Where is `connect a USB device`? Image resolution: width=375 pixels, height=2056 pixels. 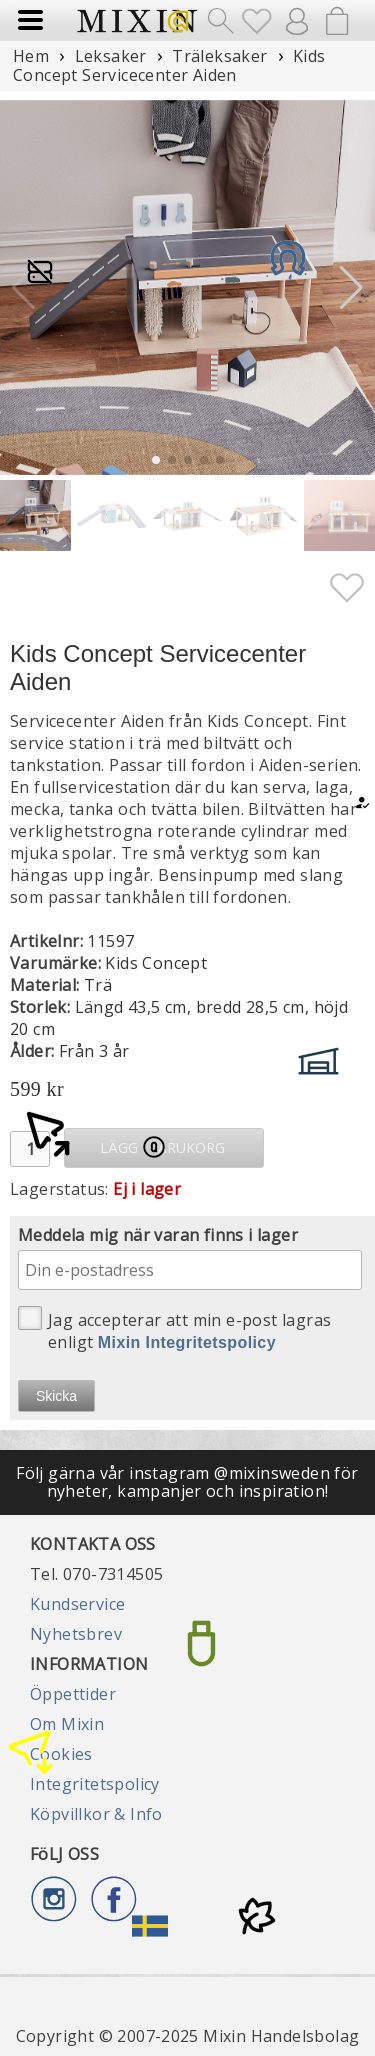 connect a USB device is located at coordinates (201, 1643).